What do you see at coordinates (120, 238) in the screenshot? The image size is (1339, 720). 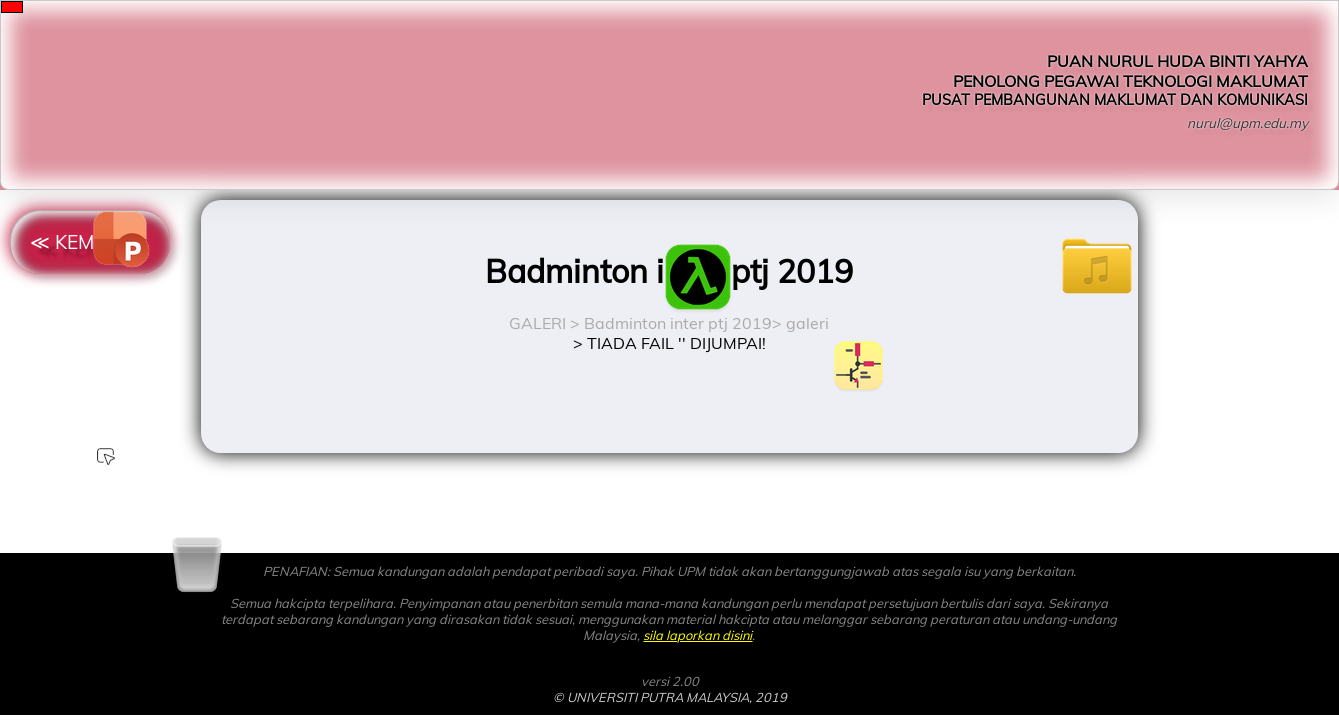 I see `open Microsoft PowerPoint` at bounding box center [120, 238].